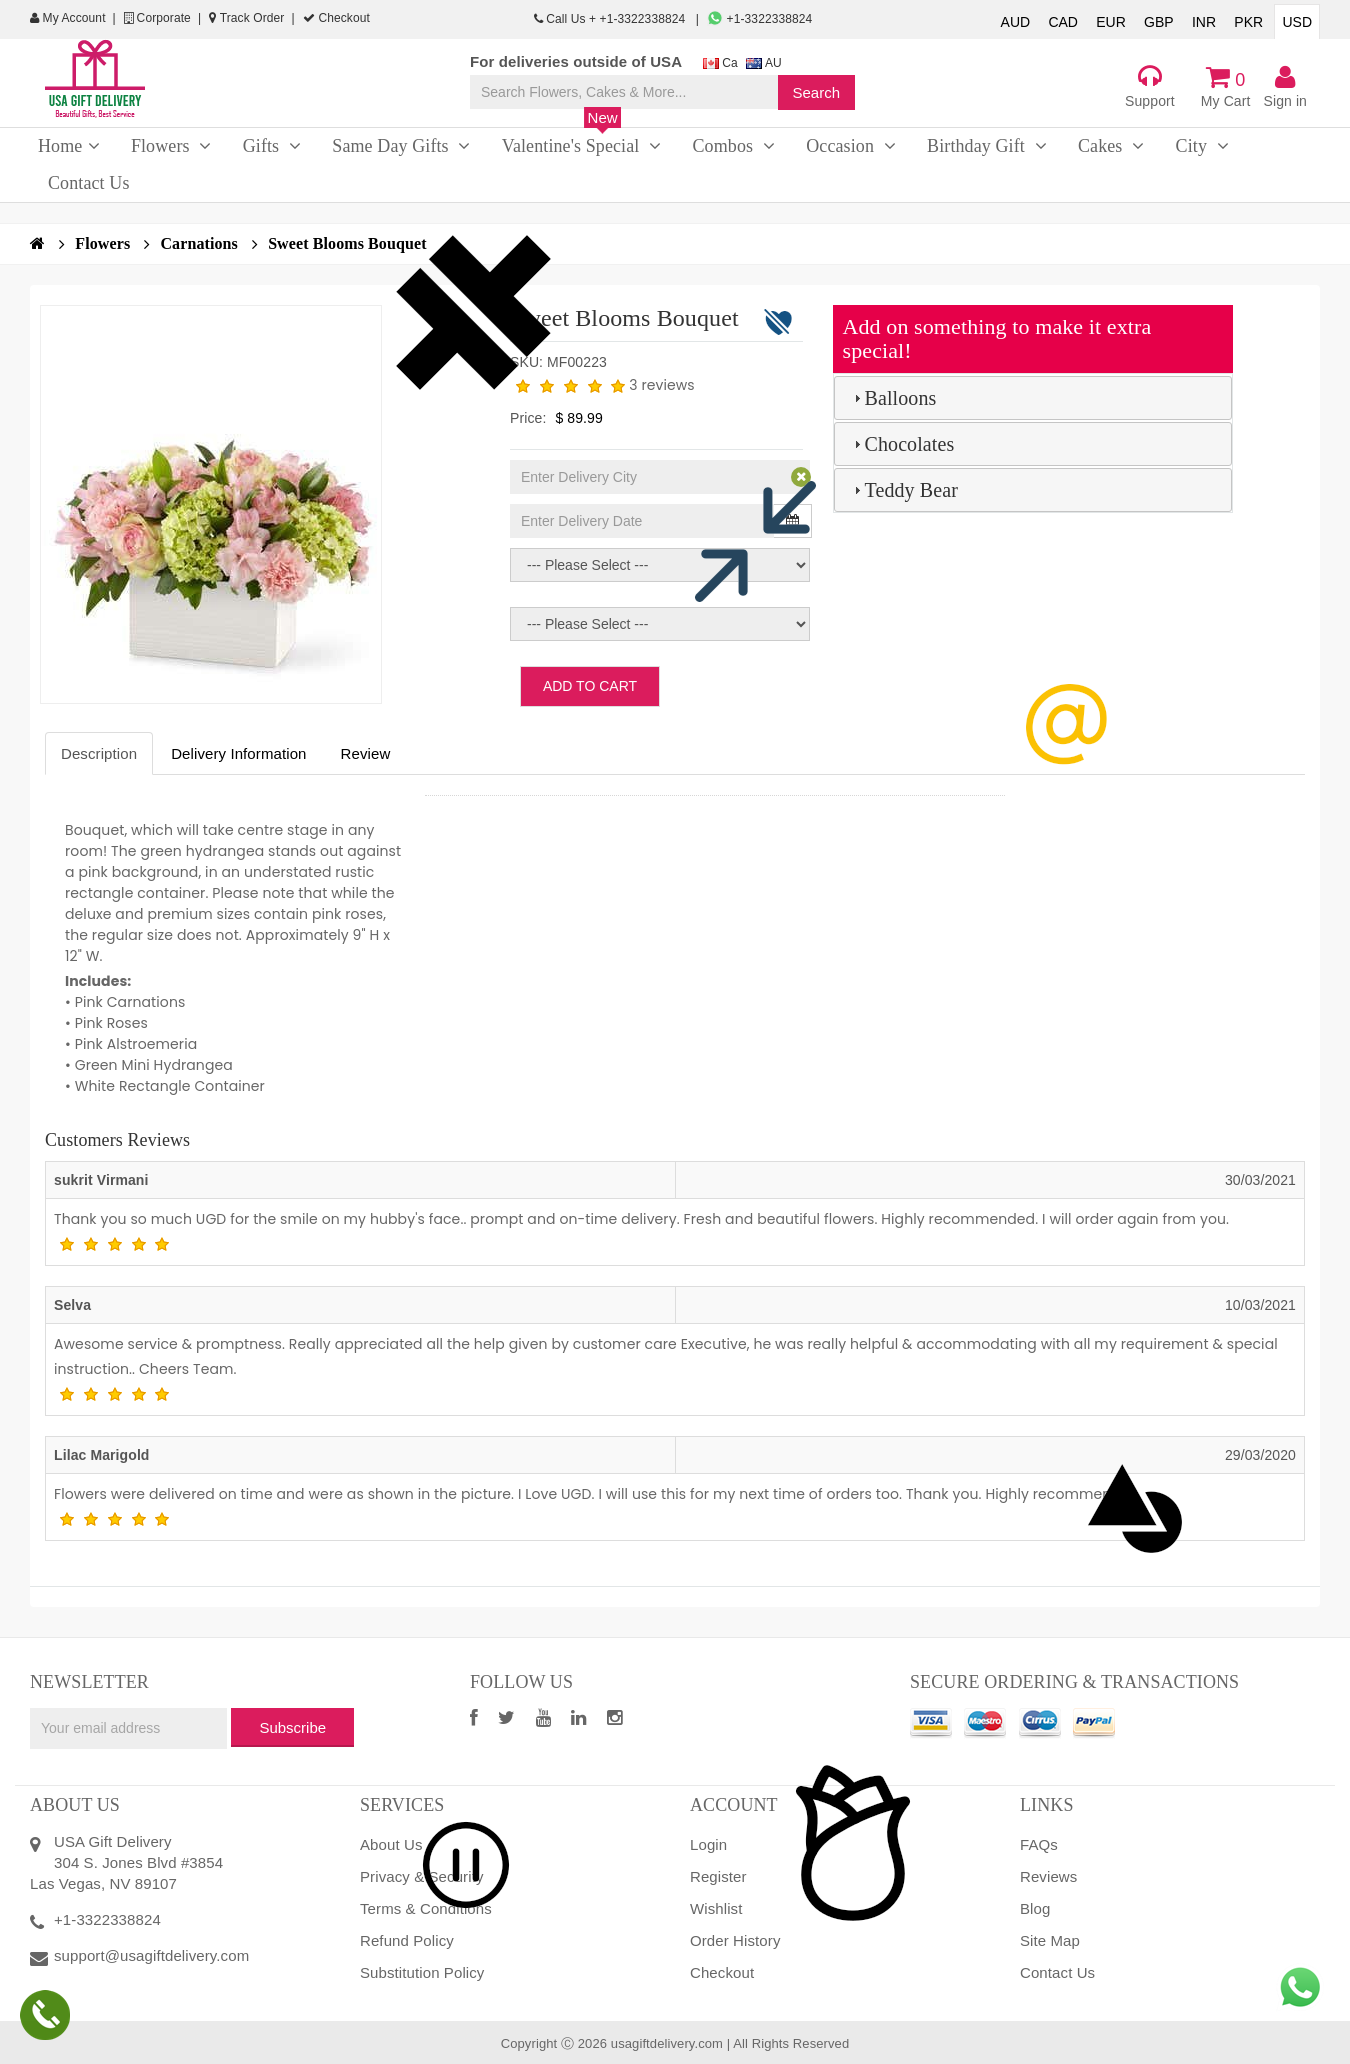  I want to click on access shape tools or drawing options, so click(1136, 1510).